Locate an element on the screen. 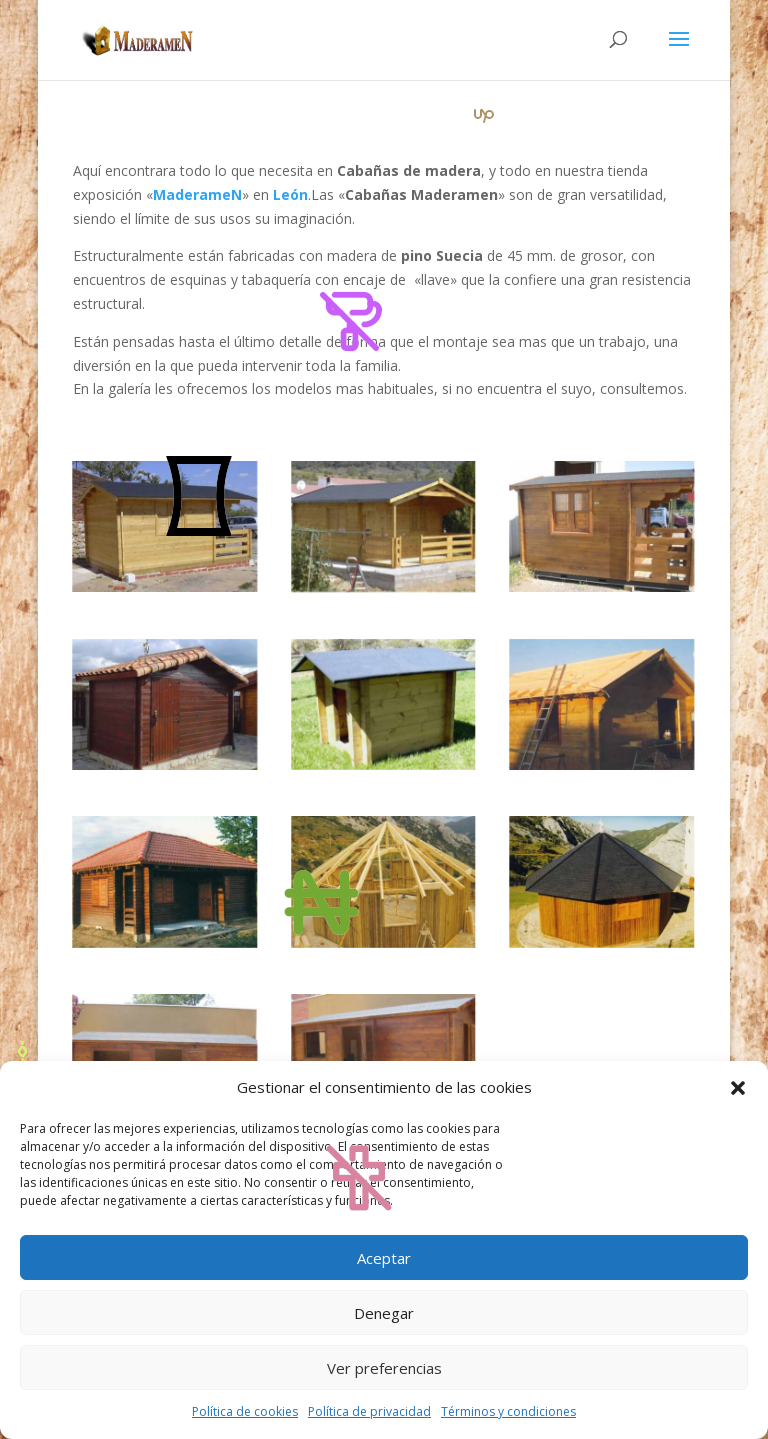 The image size is (768, 1439). medical or health features disabled is located at coordinates (359, 1178).